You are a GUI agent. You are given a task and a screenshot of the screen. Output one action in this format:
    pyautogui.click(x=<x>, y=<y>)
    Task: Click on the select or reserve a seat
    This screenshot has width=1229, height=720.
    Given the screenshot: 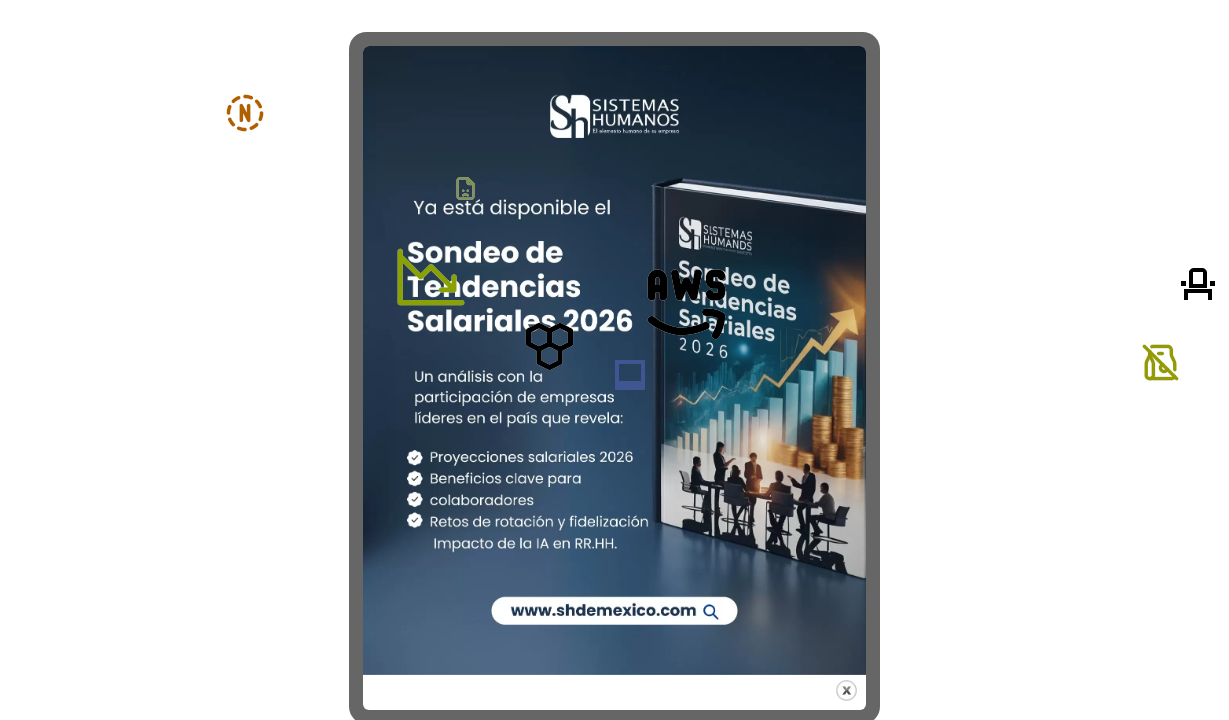 What is the action you would take?
    pyautogui.click(x=1198, y=284)
    